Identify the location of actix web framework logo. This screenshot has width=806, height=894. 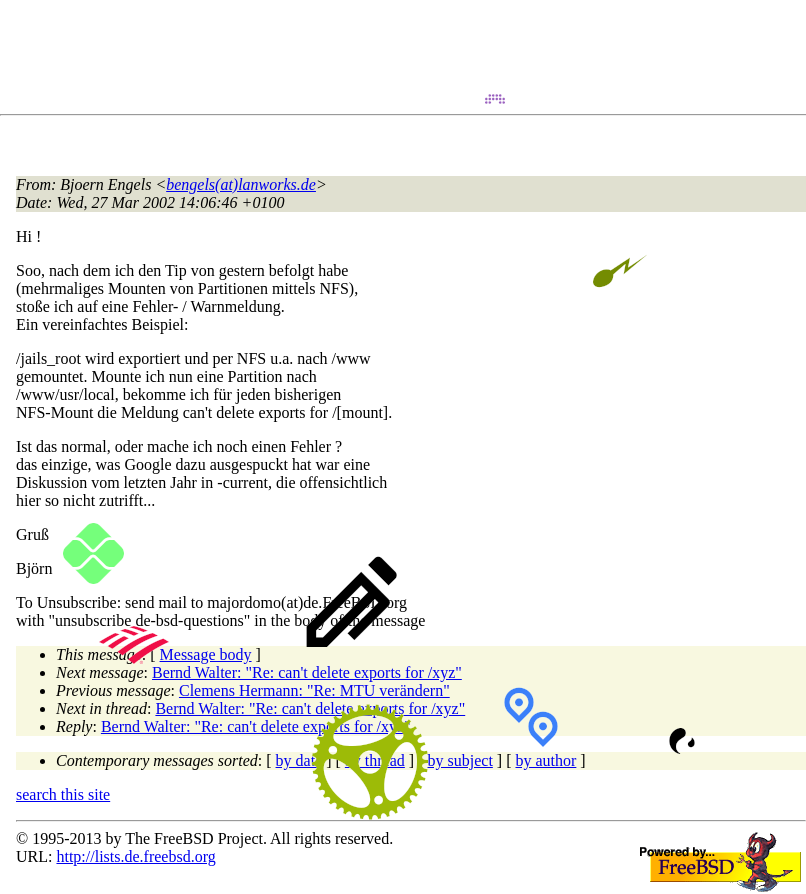
(370, 762).